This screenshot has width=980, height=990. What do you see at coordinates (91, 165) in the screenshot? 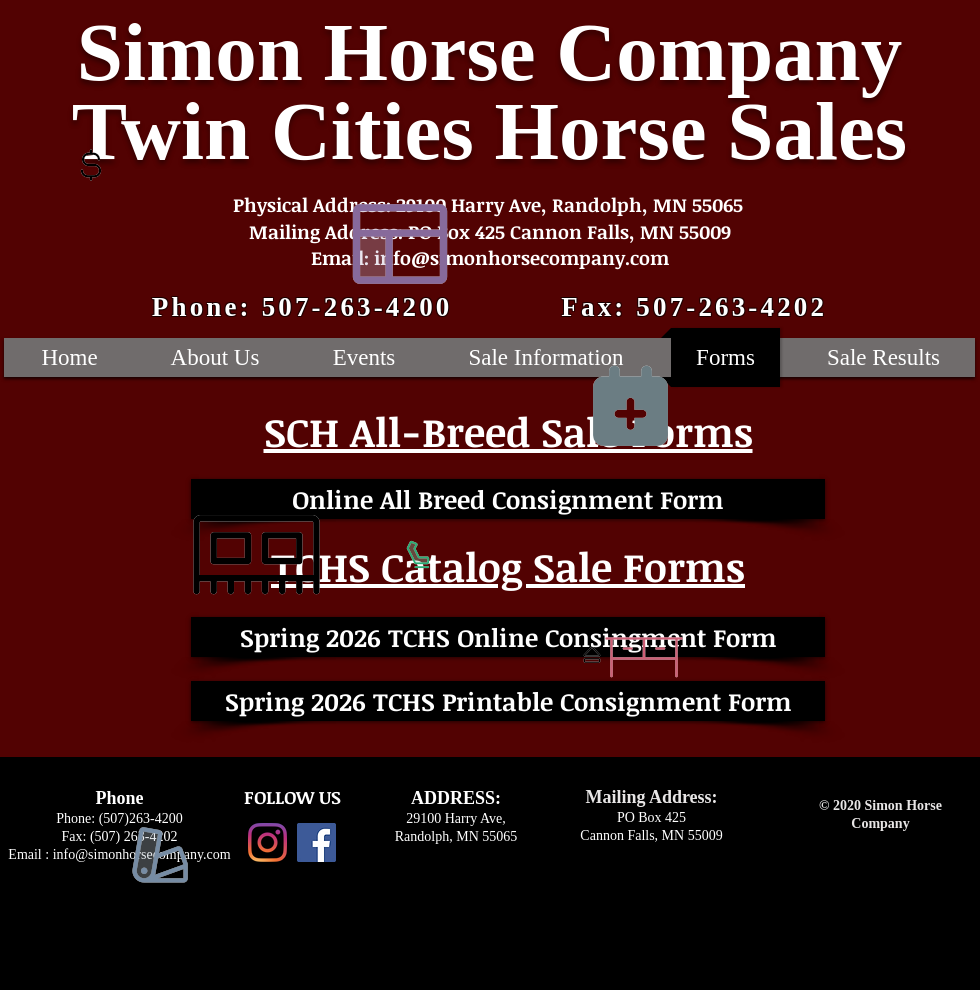
I see `view pricing or payment options` at bounding box center [91, 165].